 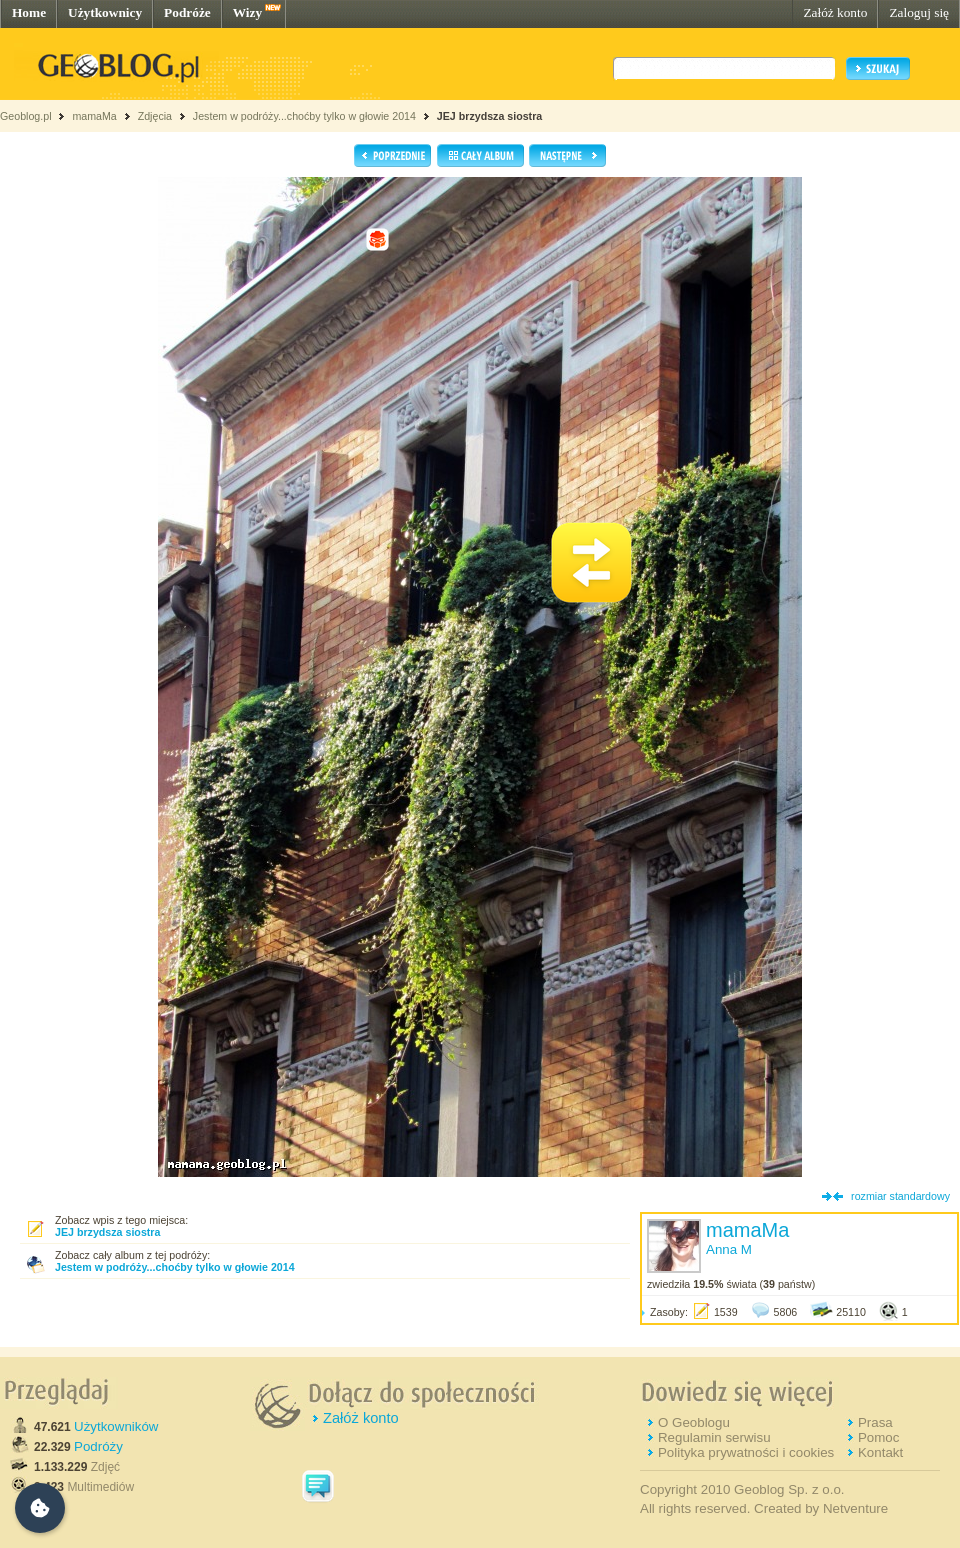 I want to click on open the Redot game engine application, so click(x=377, y=239).